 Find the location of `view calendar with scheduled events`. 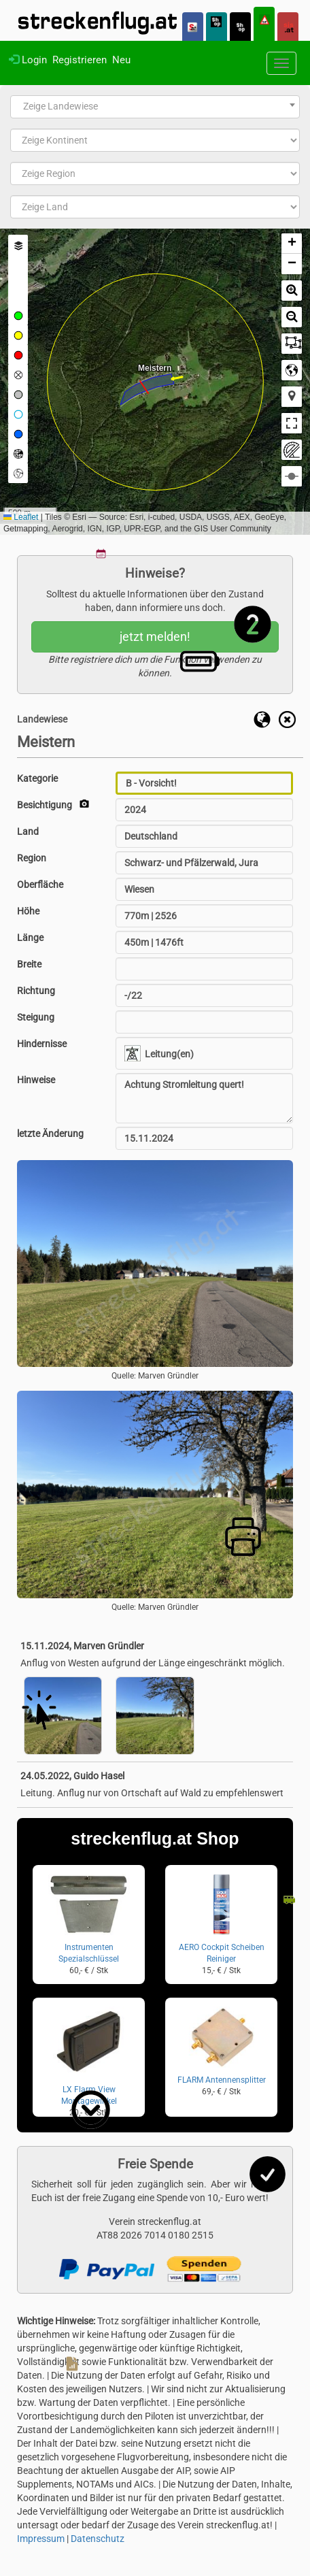

view calendar with scheduled events is located at coordinates (101, 553).